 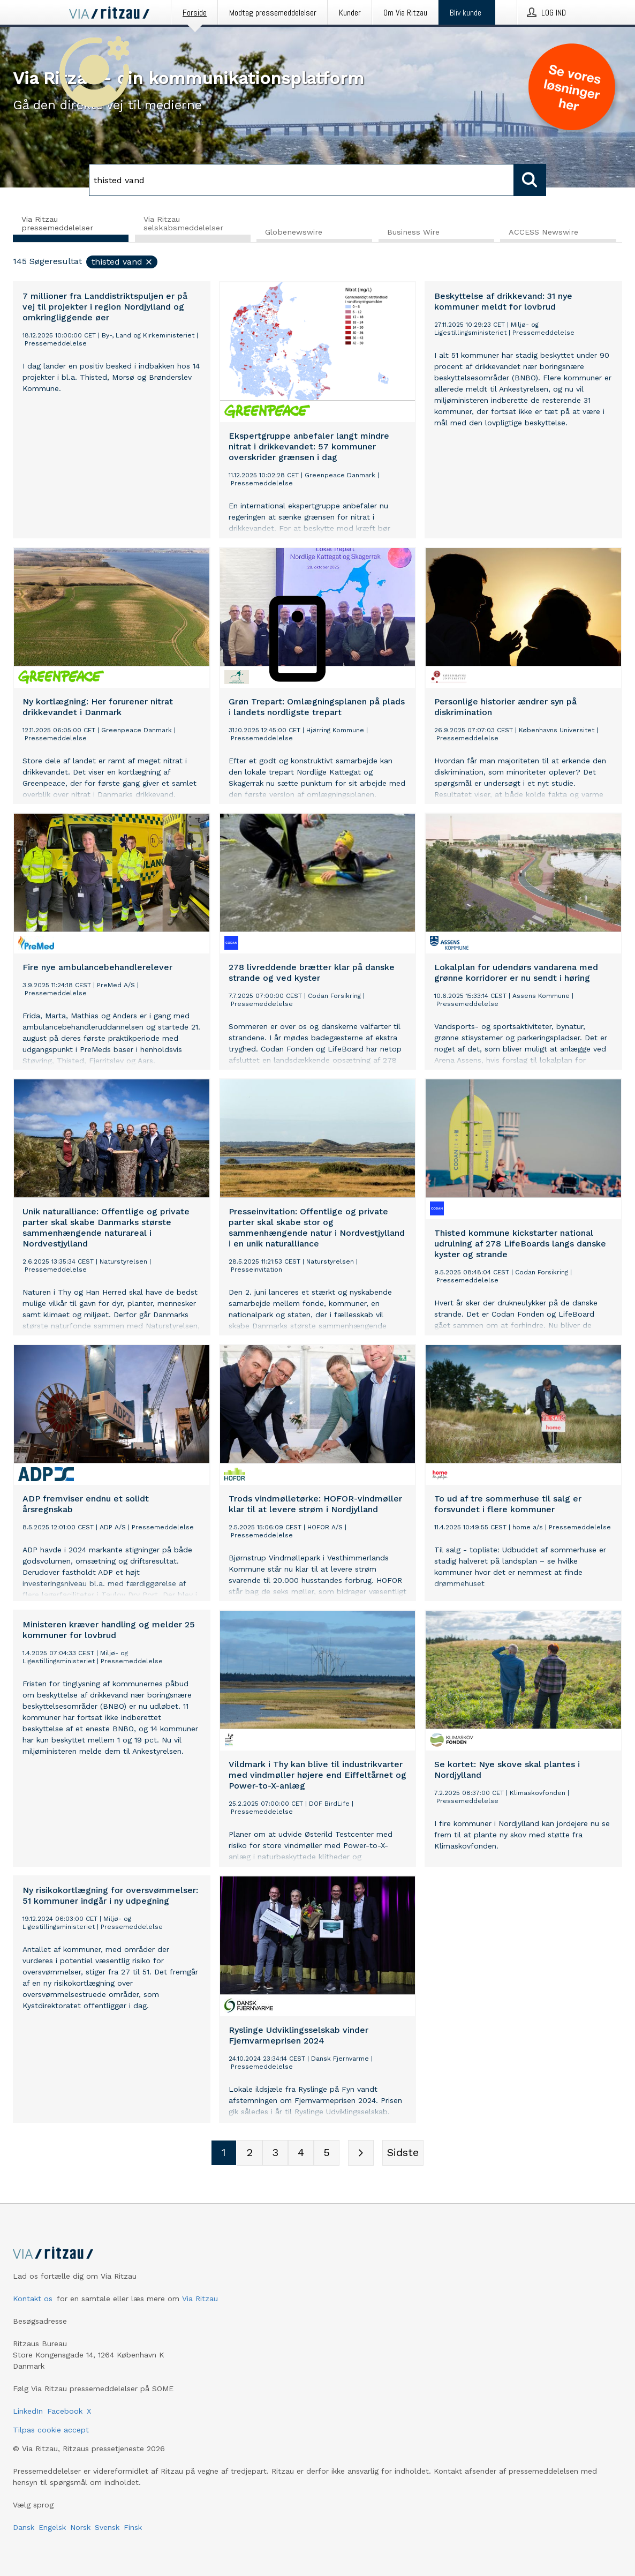 I want to click on access device camera through mobile app, so click(x=297, y=639).